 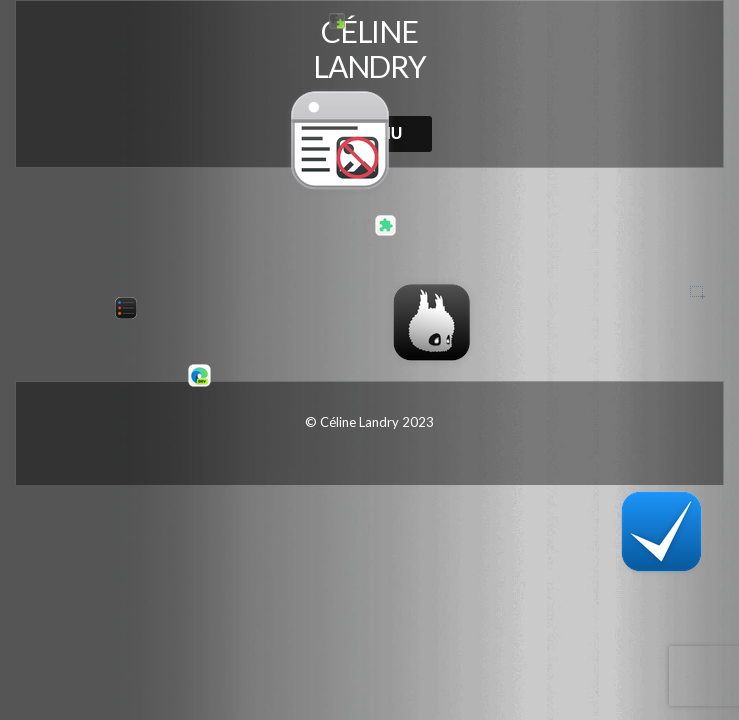 I want to click on open extension manager app, so click(x=337, y=21).